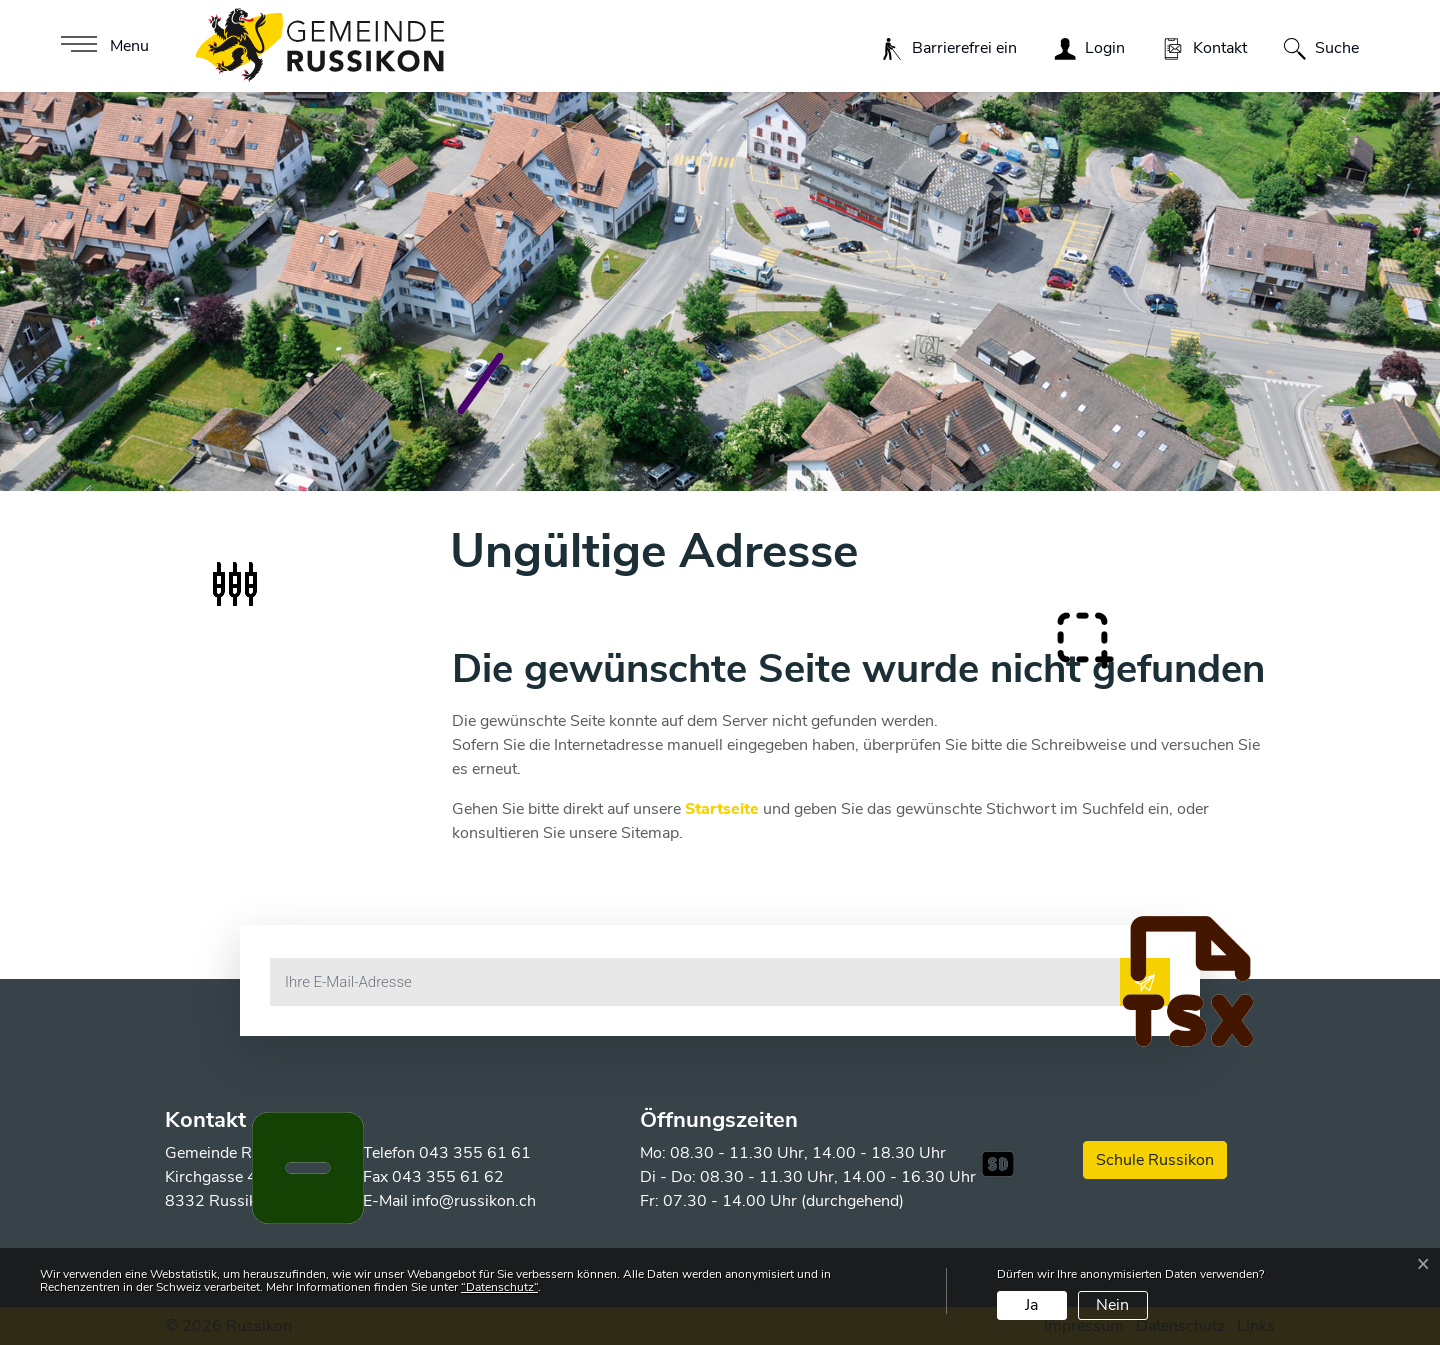 This screenshot has width=1440, height=1345. Describe the element at coordinates (998, 1164) in the screenshot. I see `indicates standard definition video quality` at that location.